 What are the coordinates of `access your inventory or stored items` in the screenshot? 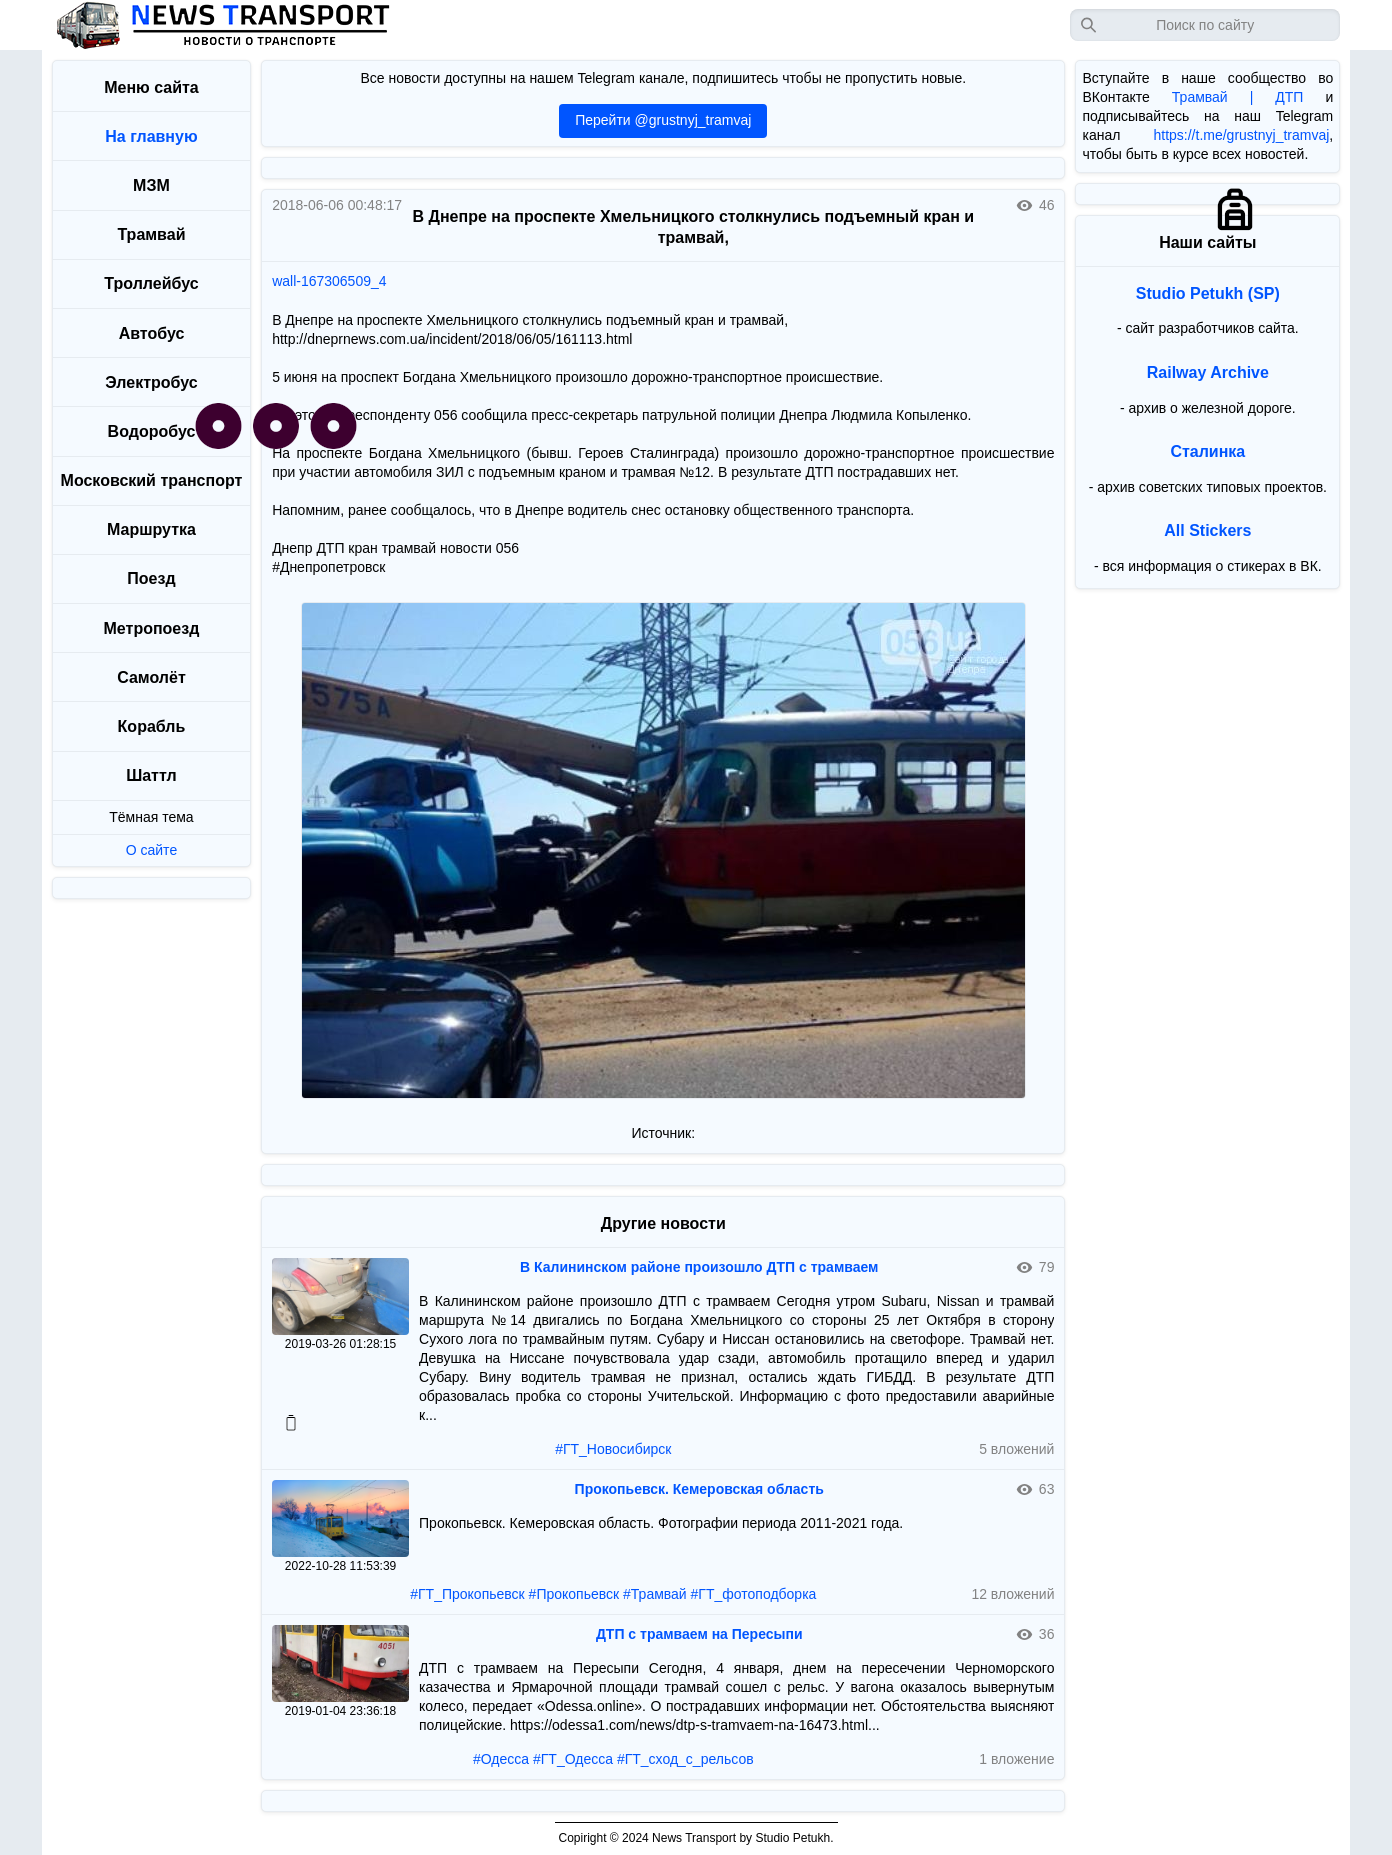 It's located at (1235, 210).